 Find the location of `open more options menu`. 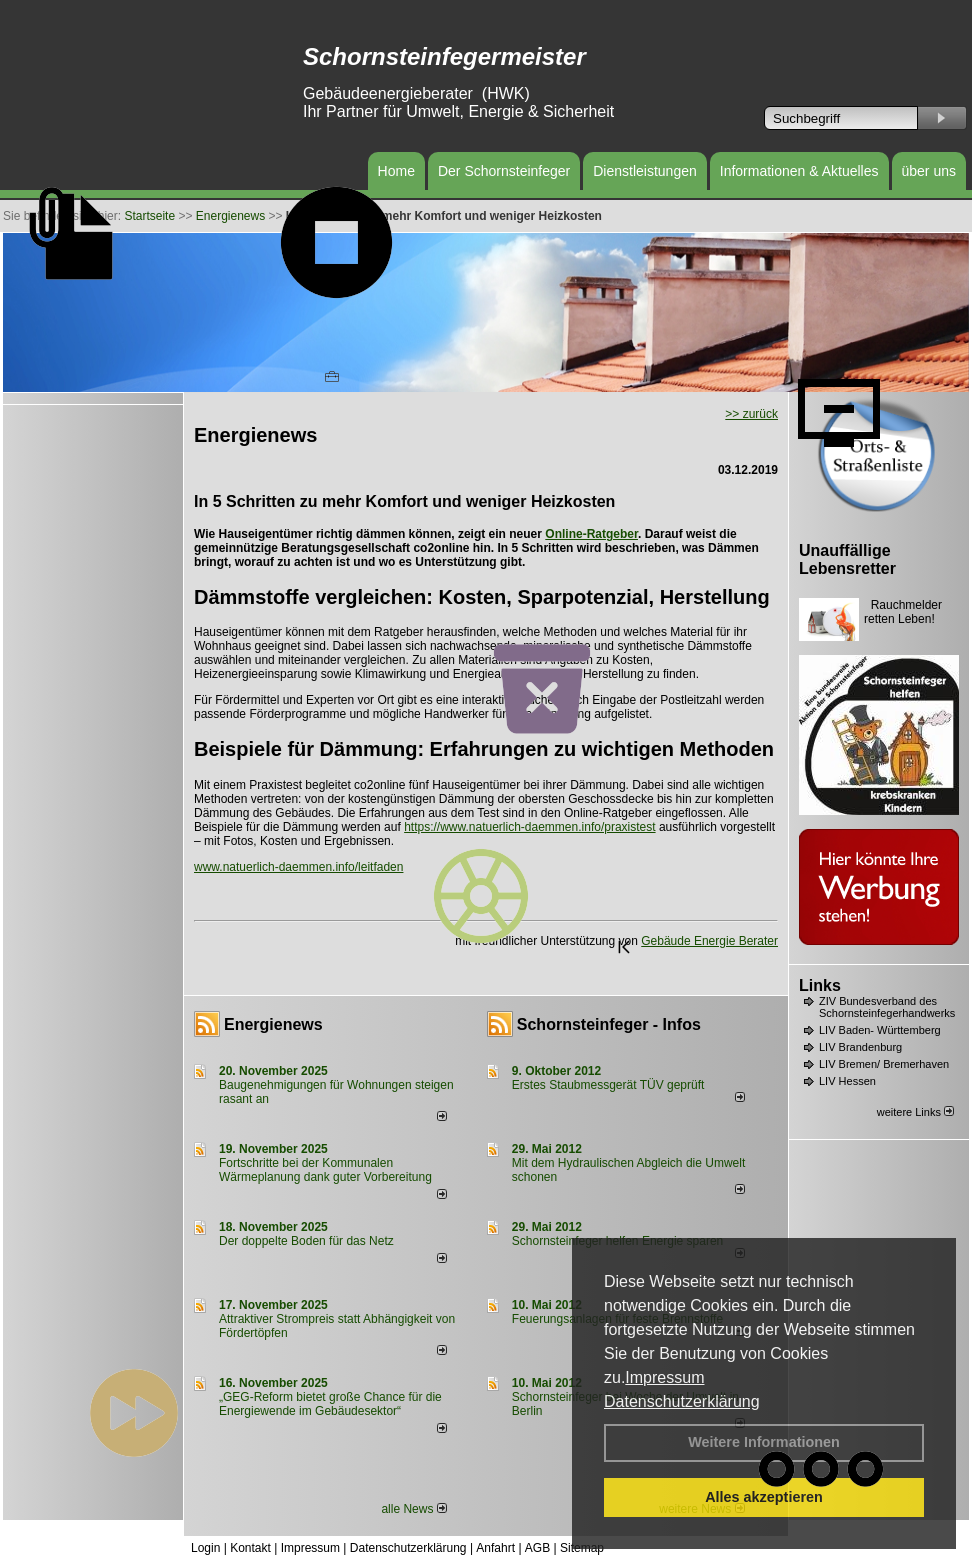

open more options menu is located at coordinates (821, 1469).